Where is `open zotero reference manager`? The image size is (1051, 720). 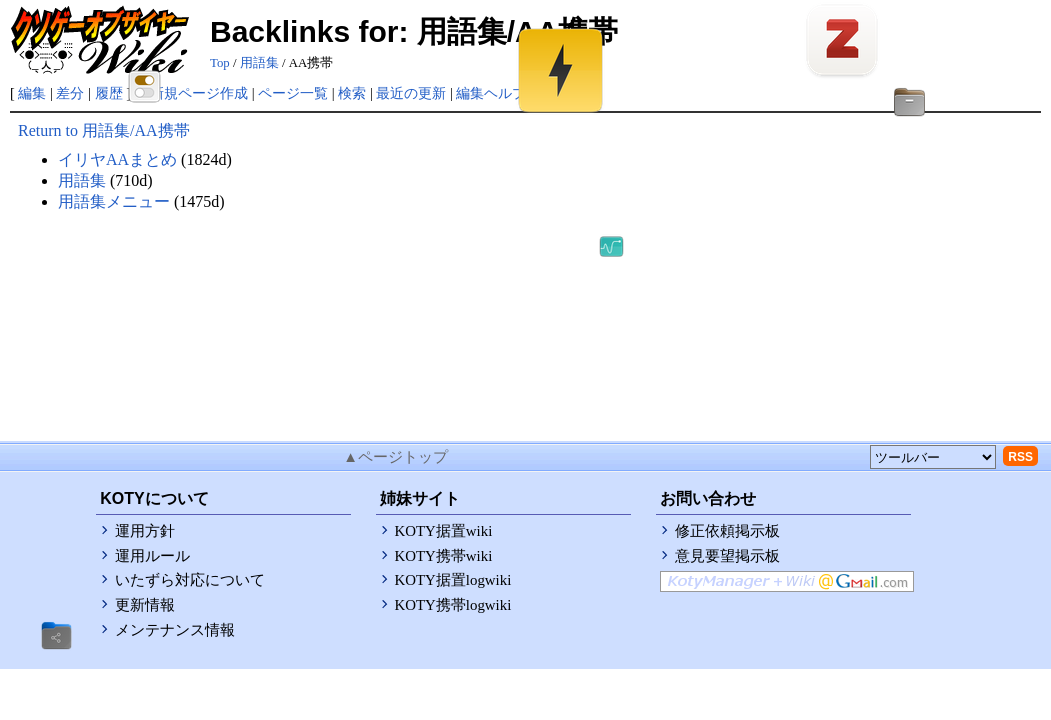
open zotero reference manager is located at coordinates (842, 40).